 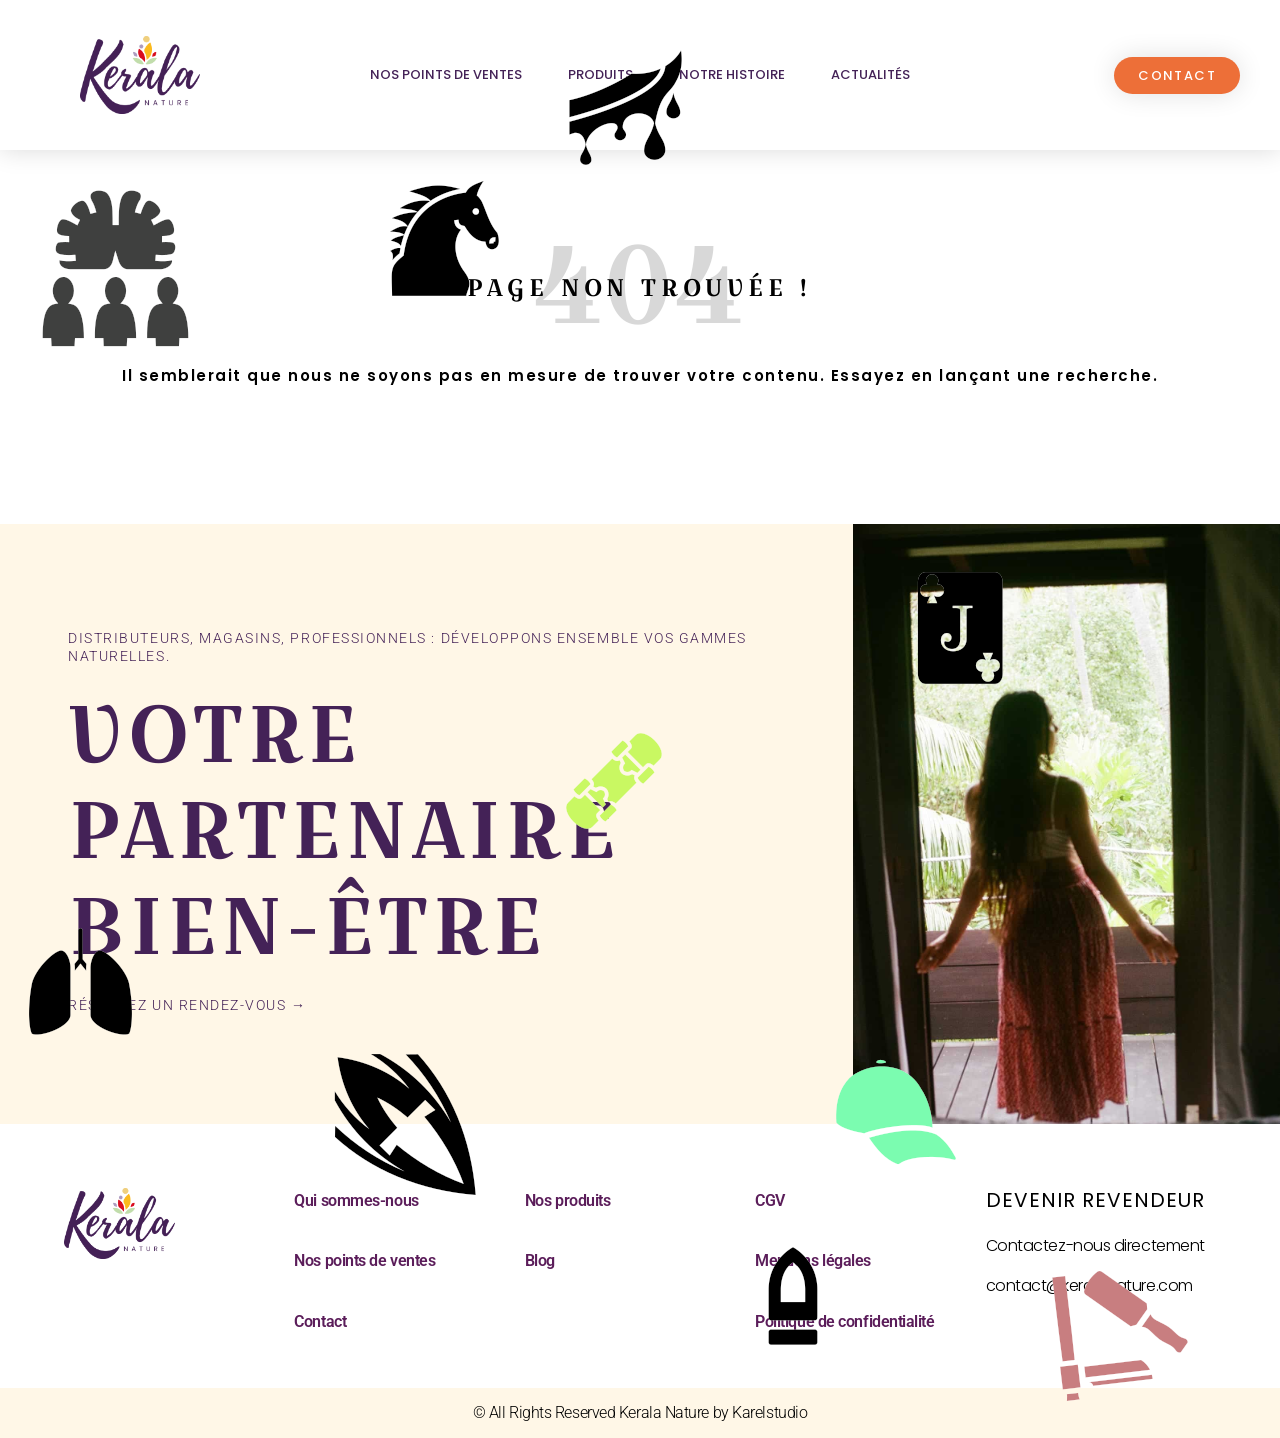 What do you see at coordinates (1120, 1336) in the screenshot?
I see `woodworking tools or crafting section` at bounding box center [1120, 1336].